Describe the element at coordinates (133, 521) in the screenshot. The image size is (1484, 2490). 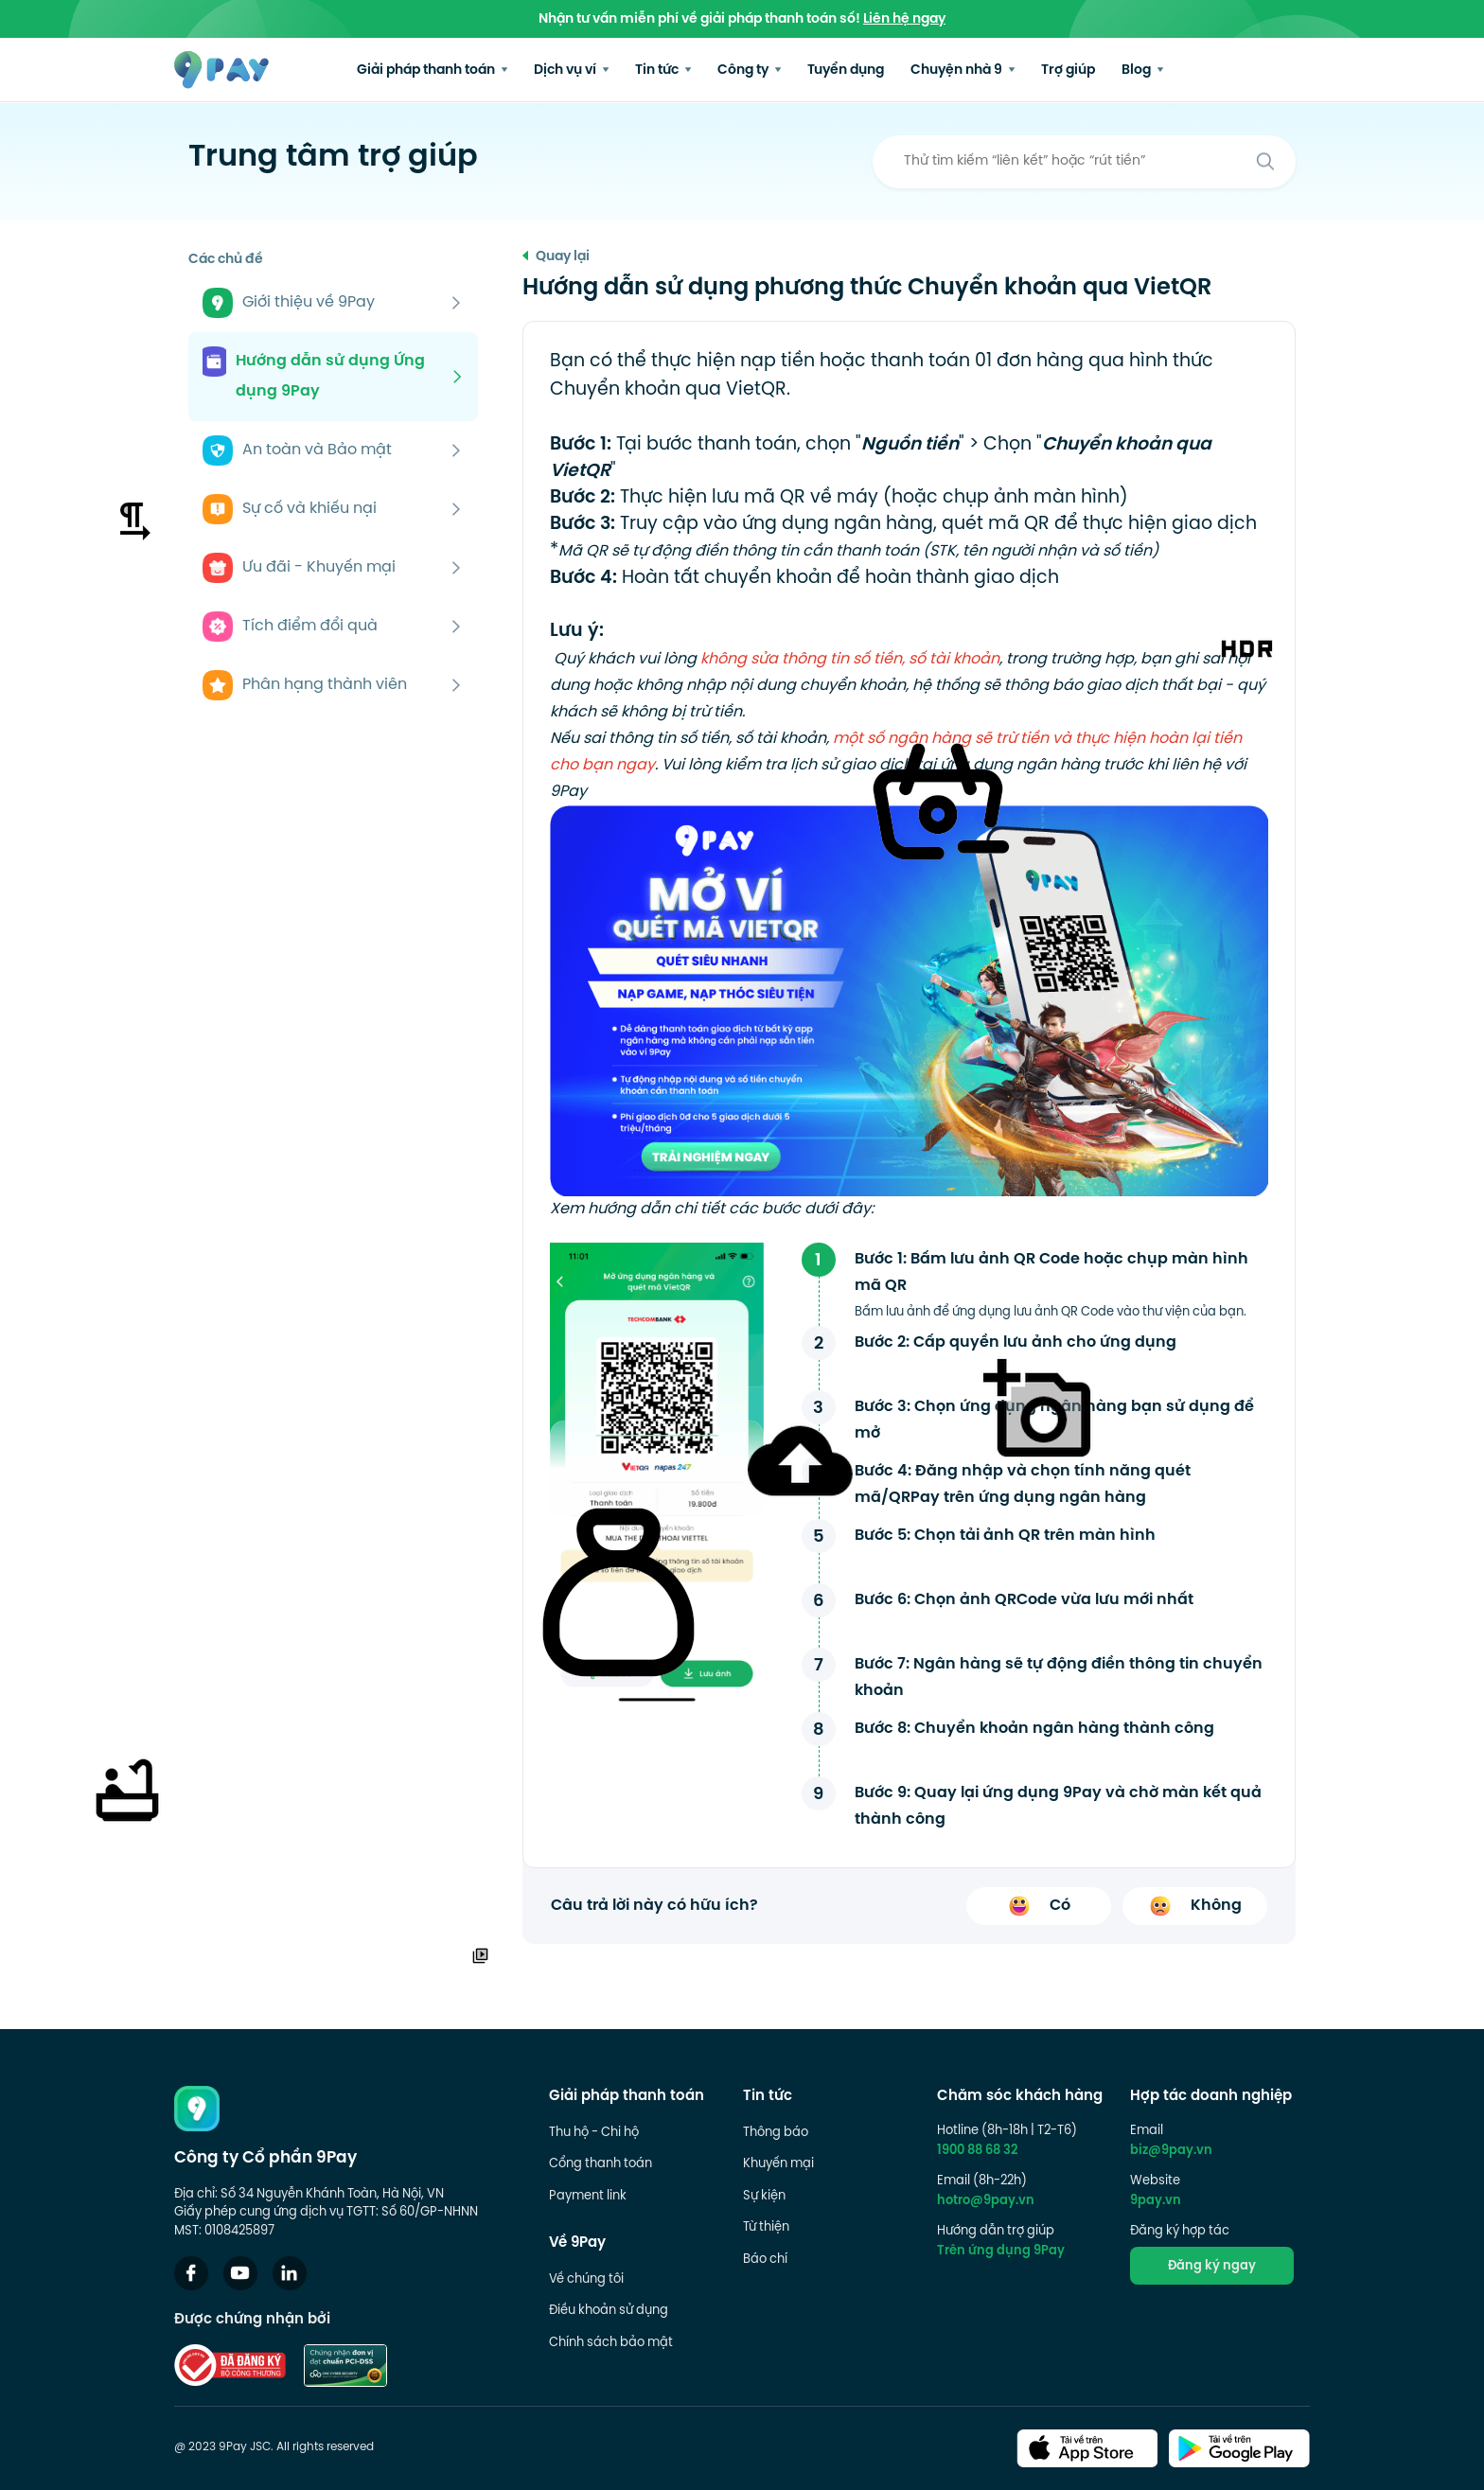
I see `set text direction to left-to-right` at that location.